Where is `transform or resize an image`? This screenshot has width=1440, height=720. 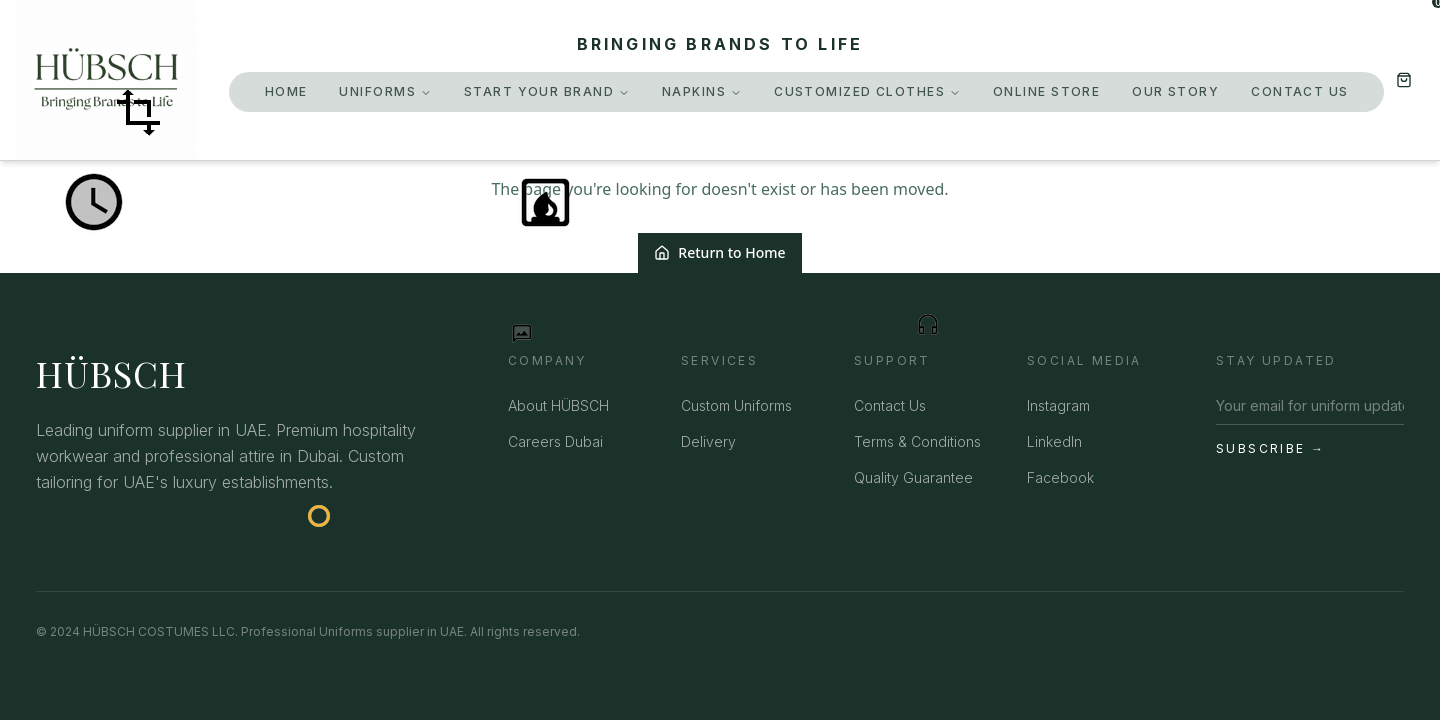 transform or resize an image is located at coordinates (138, 112).